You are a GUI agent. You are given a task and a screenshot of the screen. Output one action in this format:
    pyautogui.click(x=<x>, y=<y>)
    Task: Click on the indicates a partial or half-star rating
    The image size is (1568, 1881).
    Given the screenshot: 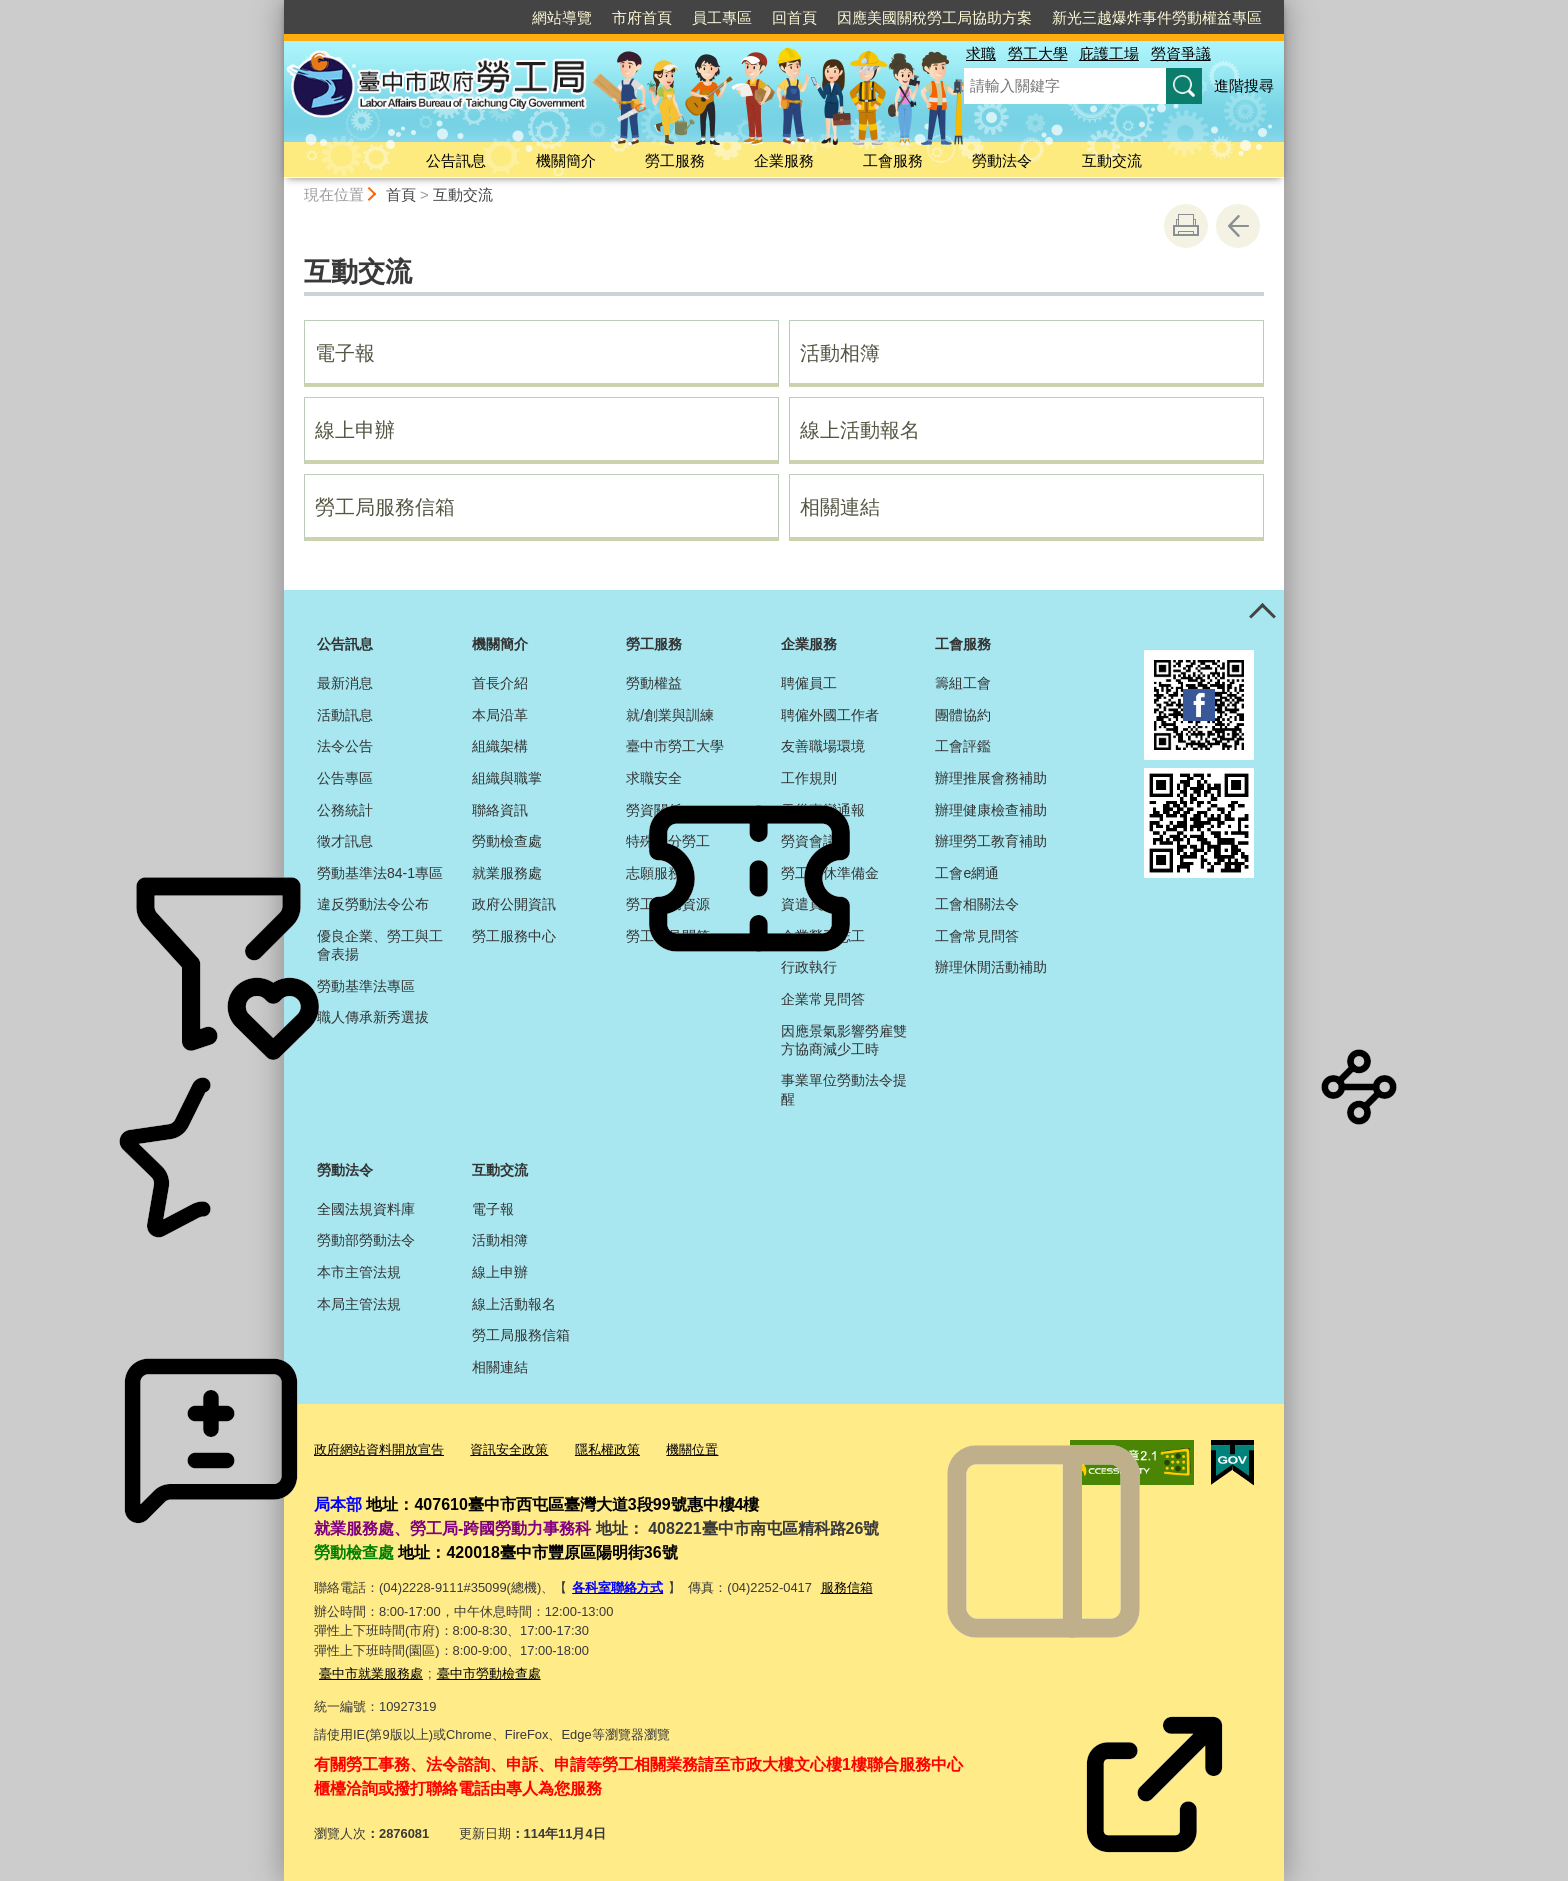 What is the action you would take?
    pyautogui.click(x=203, y=1161)
    